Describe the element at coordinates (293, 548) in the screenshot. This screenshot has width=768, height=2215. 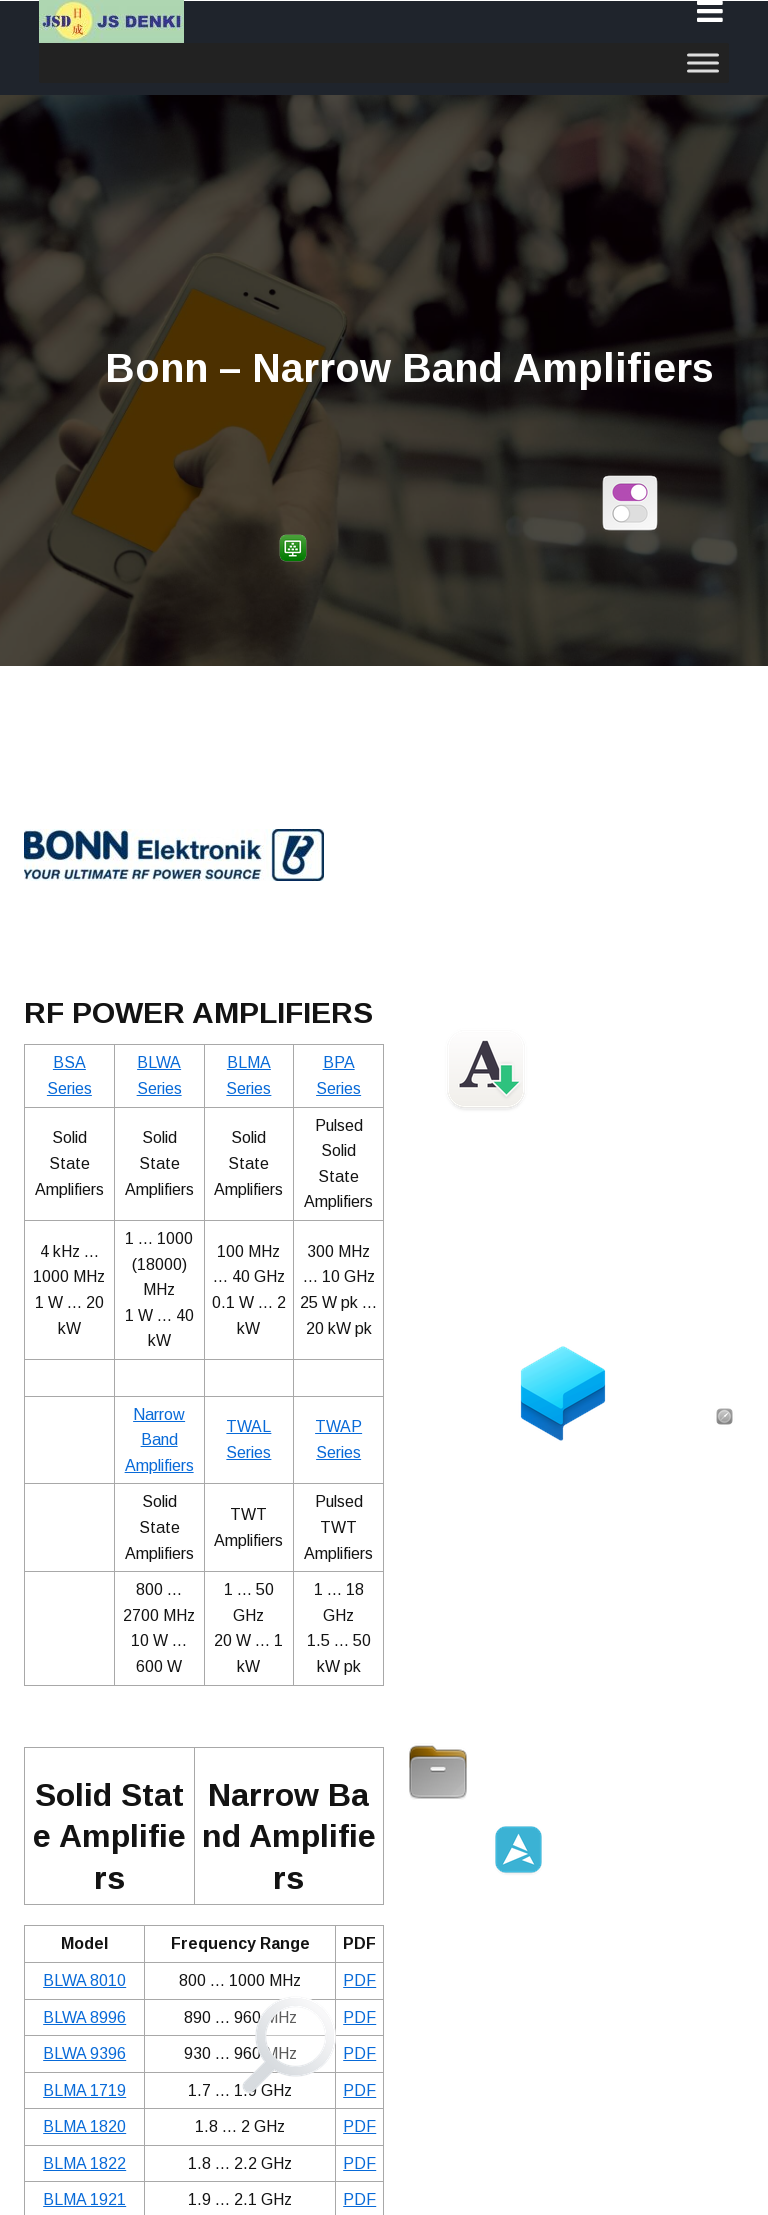
I see `launch VMware Horizon client for virtual desktop access` at that location.